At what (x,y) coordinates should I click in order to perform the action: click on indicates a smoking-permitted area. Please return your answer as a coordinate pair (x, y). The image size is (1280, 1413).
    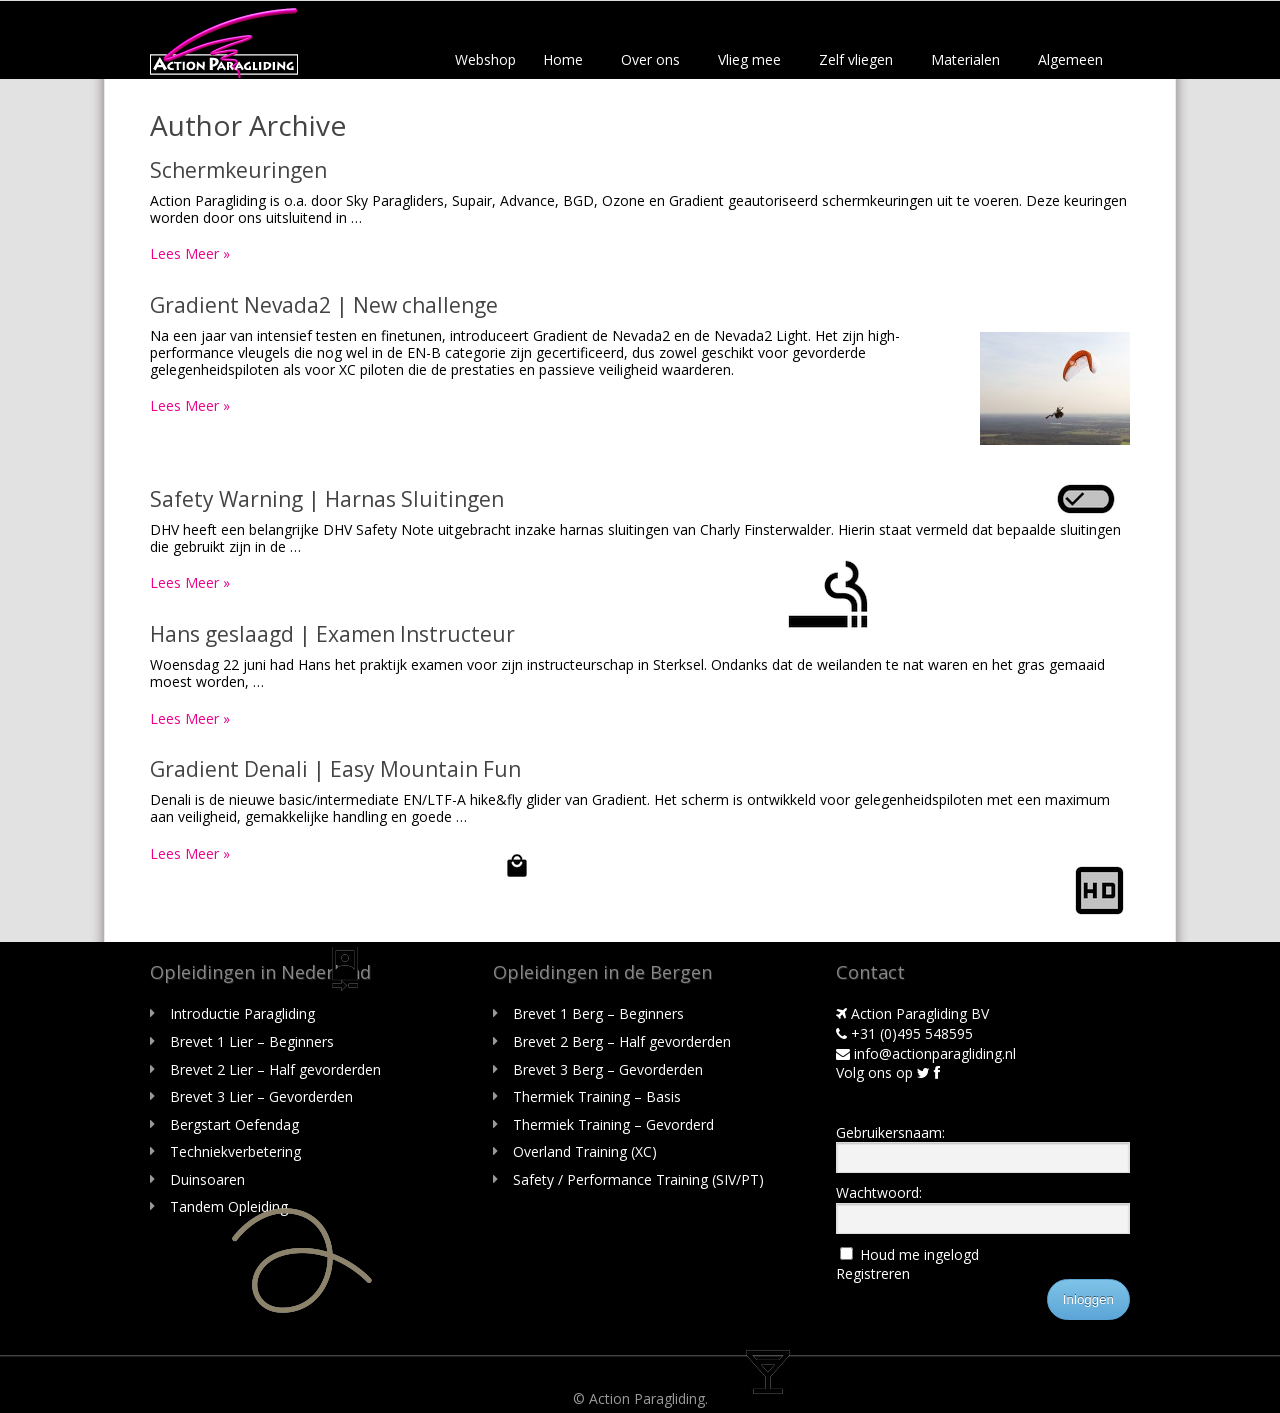
    Looking at the image, I should click on (828, 600).